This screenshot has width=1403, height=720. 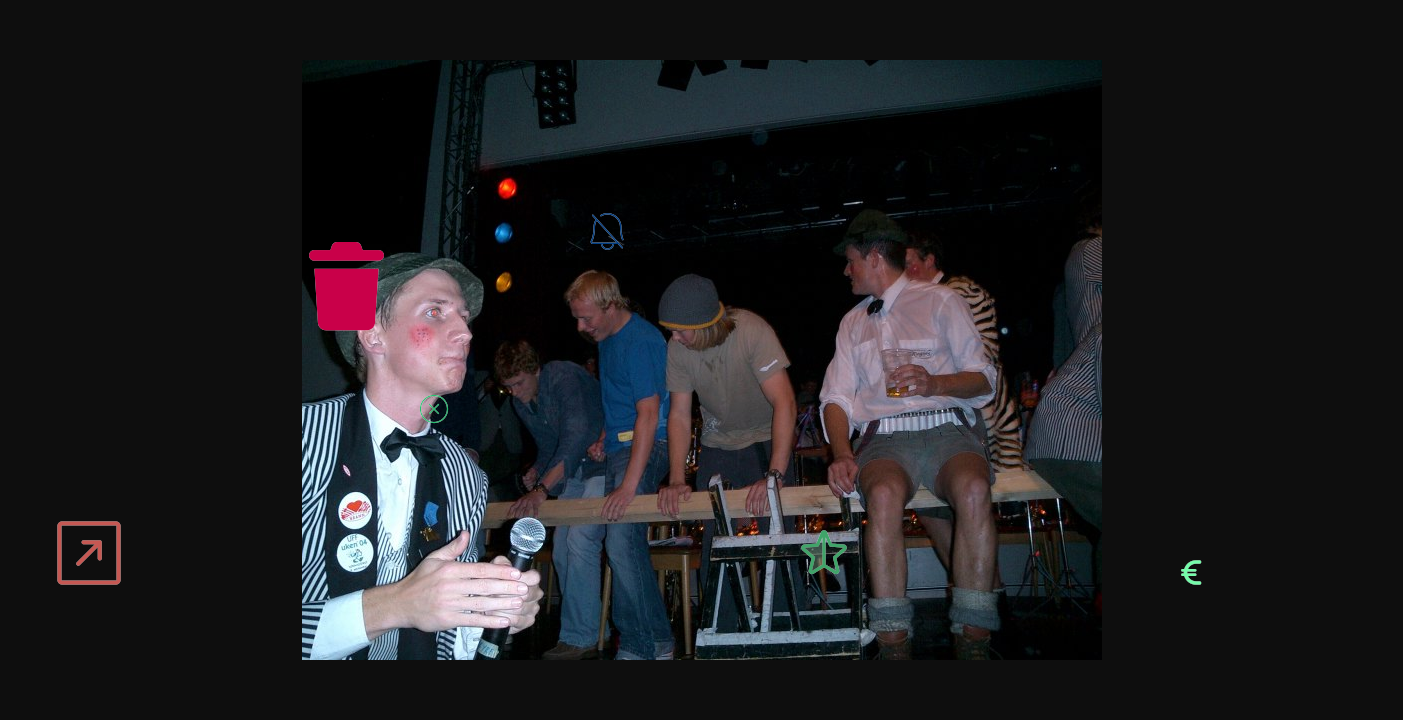 What do you see at coordinates (1192, 572) in the screenshot?
I see `indicates euro currency or pricing` at bounding box center [1192, 572].